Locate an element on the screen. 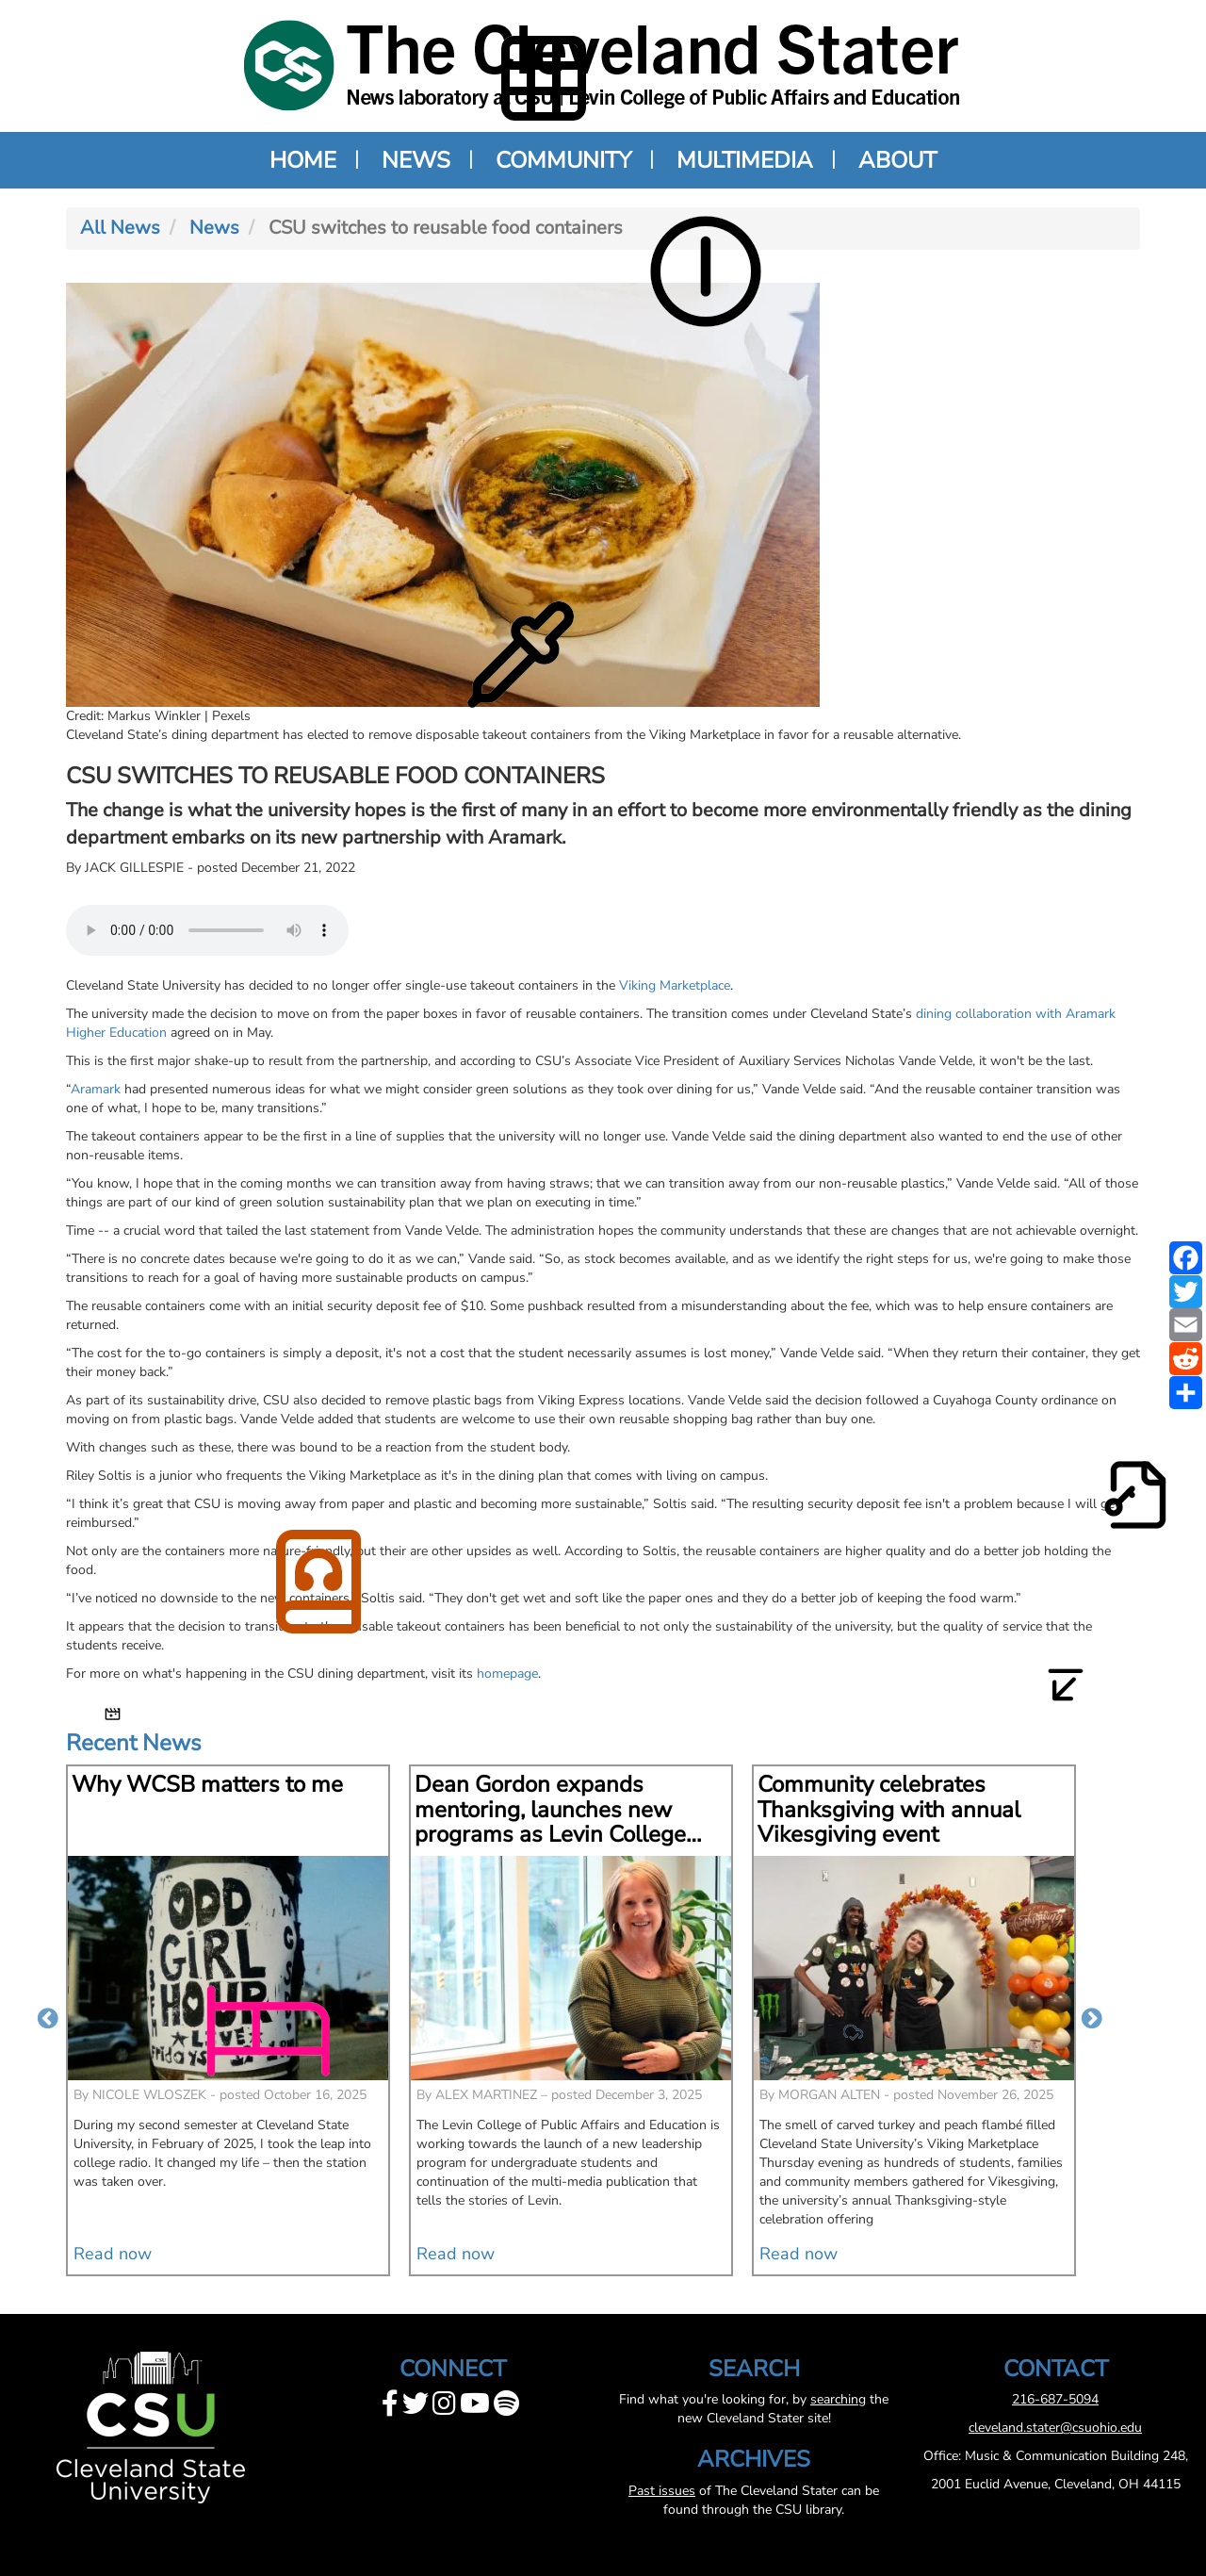  apply filters or effects to a video is located at coordinates (112, 1714).